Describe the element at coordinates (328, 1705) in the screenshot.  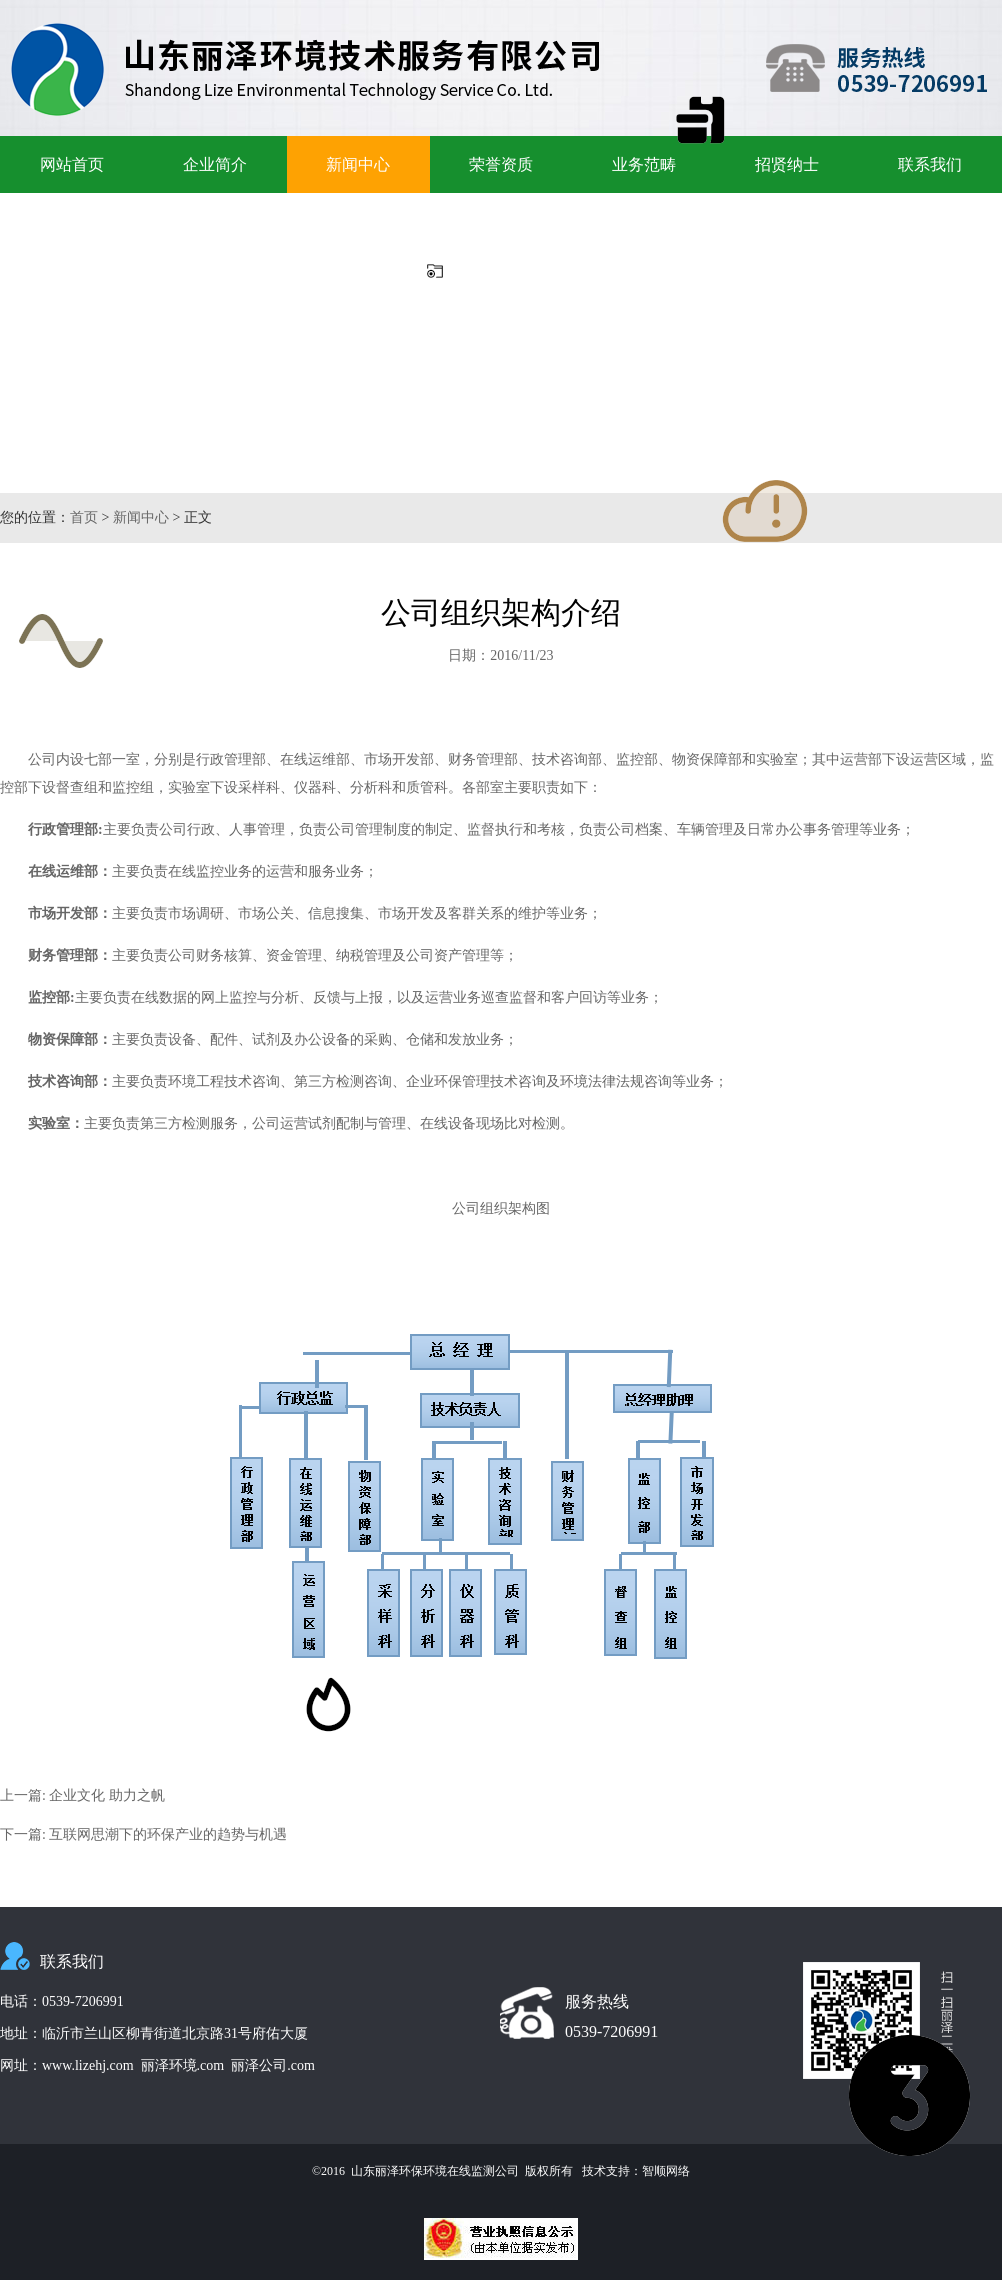
I see `indicates trending or popular content` at that location.